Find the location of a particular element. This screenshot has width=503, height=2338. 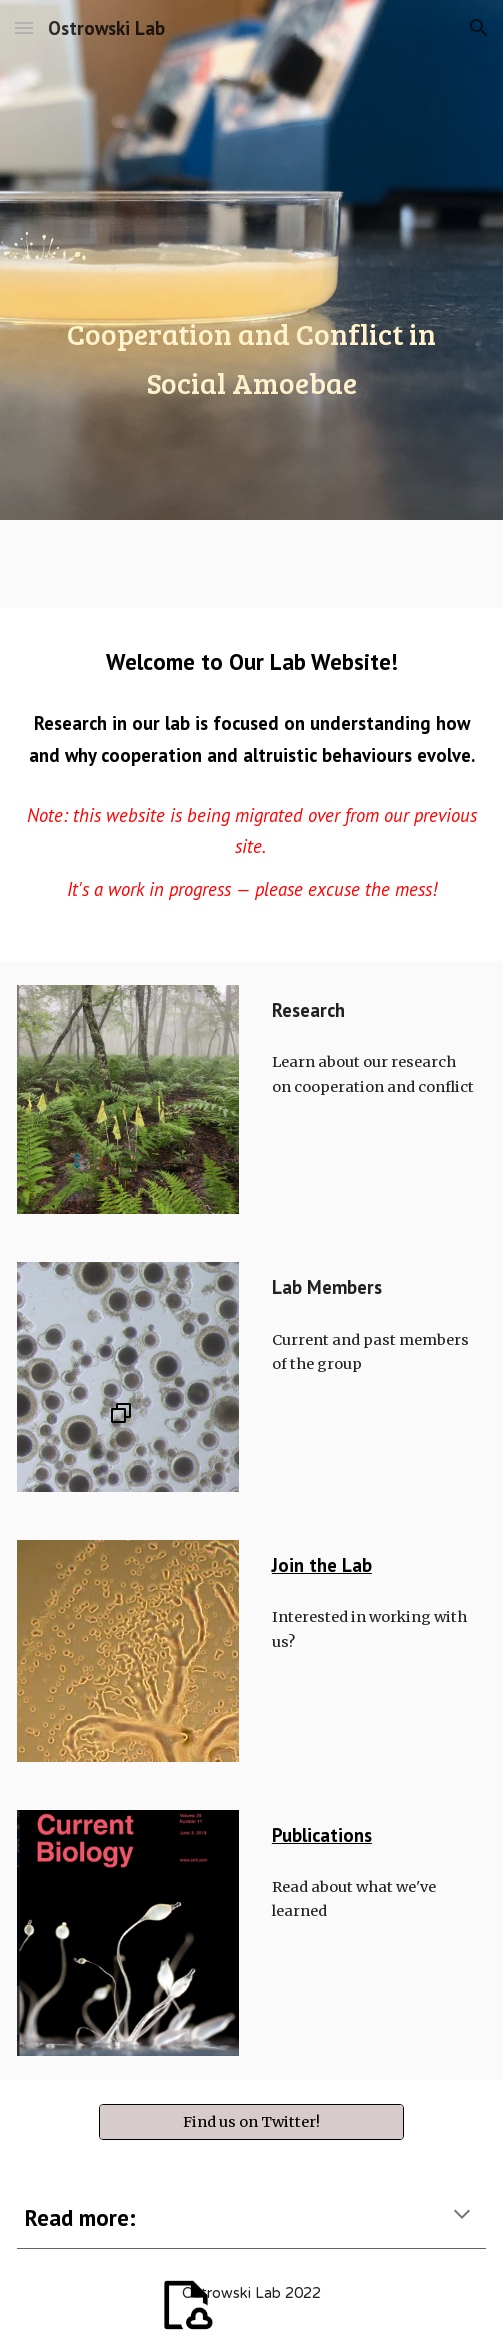

upload file to cloud storage is located at coordinates (186, 2305).